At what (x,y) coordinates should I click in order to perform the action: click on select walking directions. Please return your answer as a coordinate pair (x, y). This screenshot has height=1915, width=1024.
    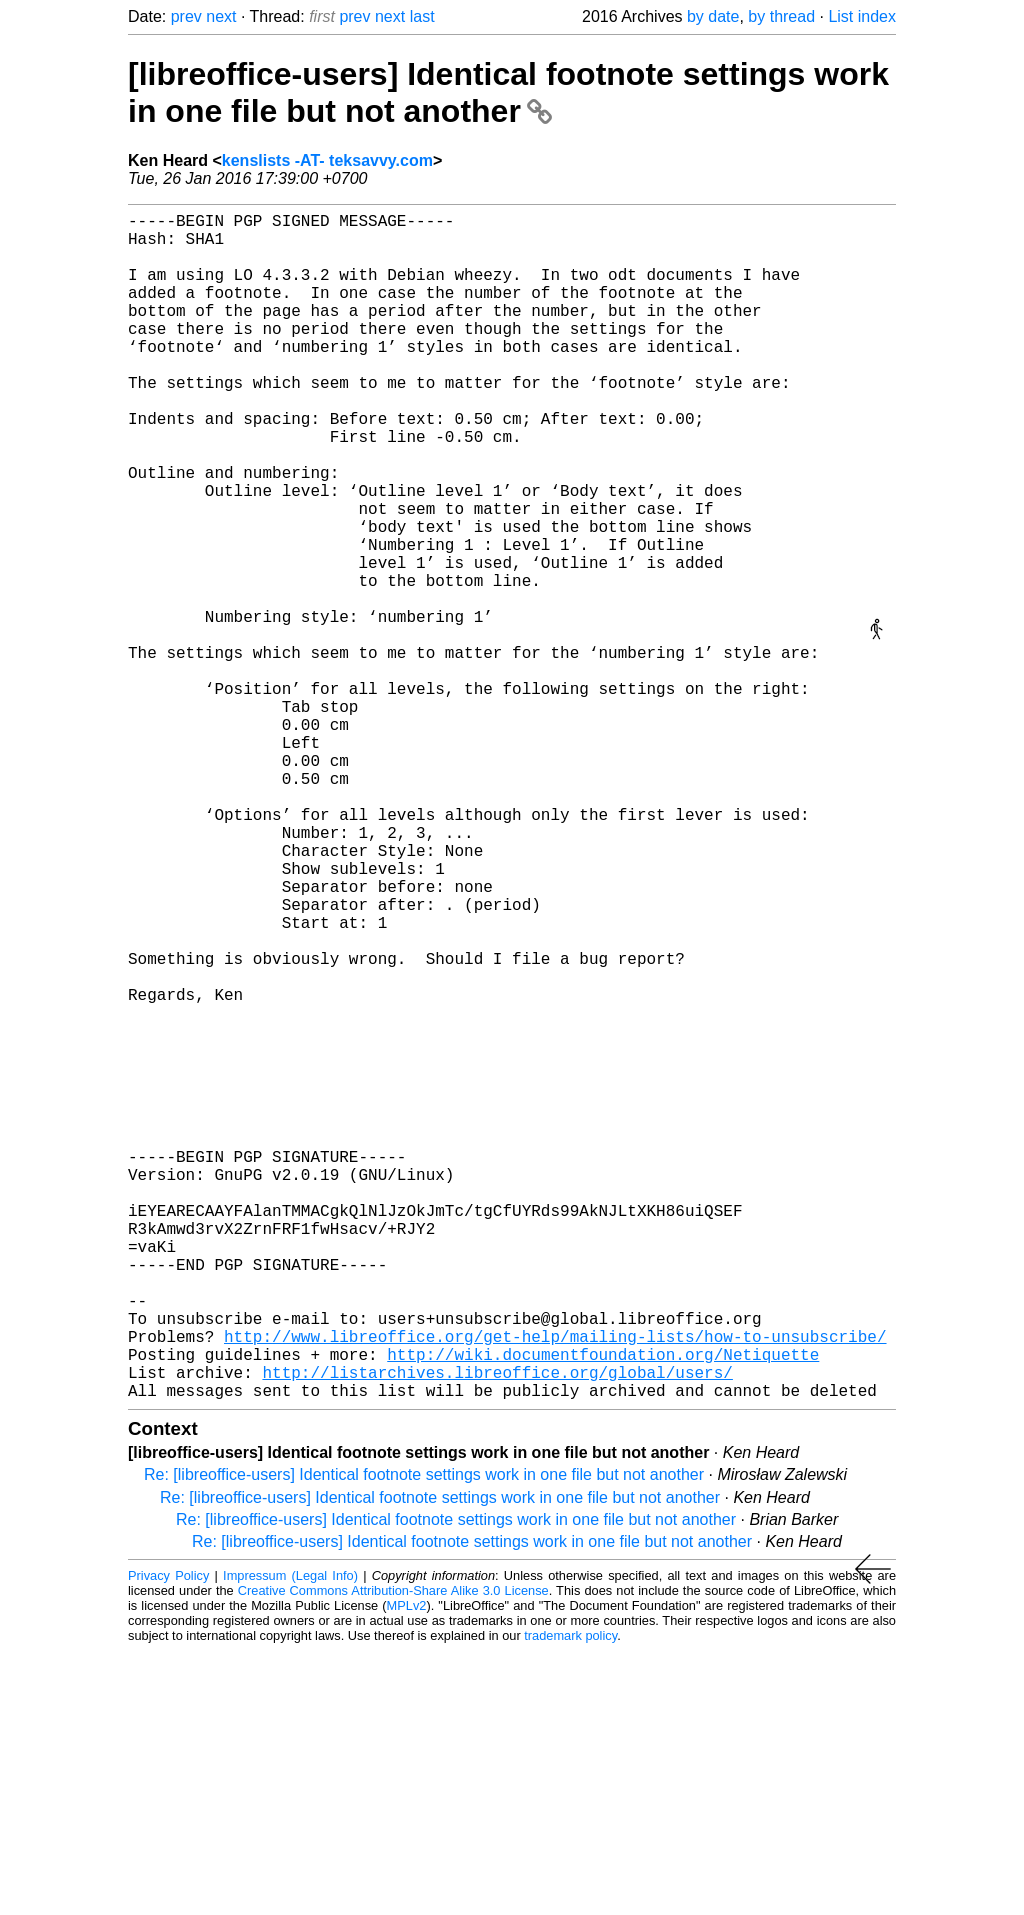
    Looking at the image, I should click on (877, 629).